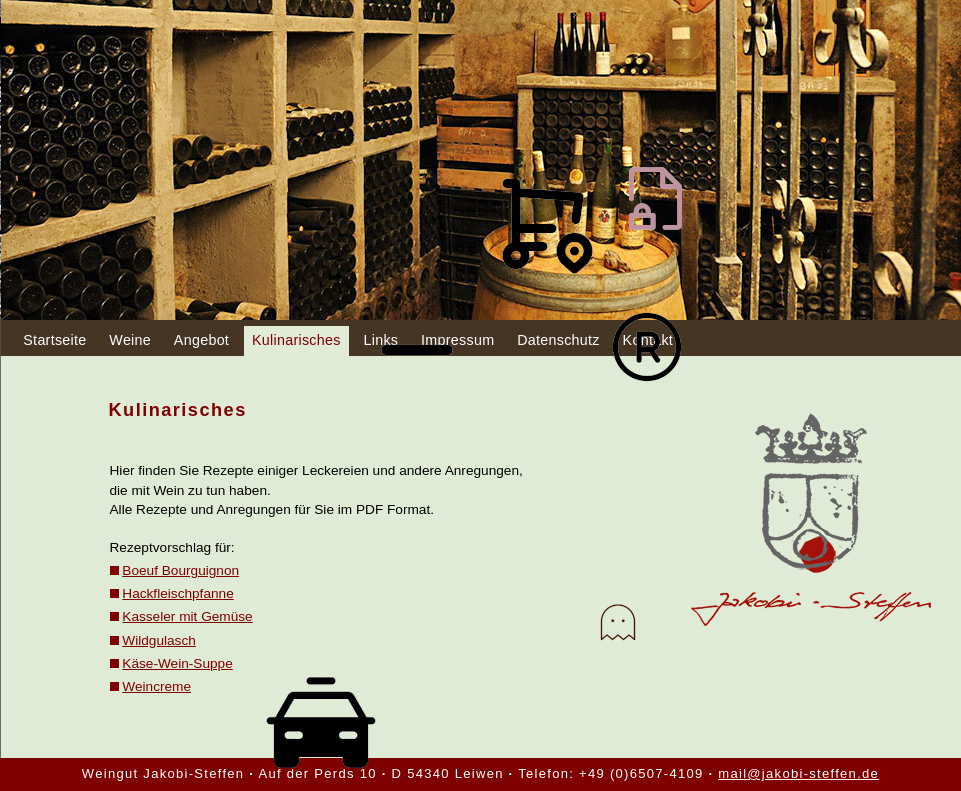 This screenshot has height=791, width=961. What do you see at coordinates (647, 347) in the screenshot?
I see `indicates registered trademark status` at bounding box center [647, 347].